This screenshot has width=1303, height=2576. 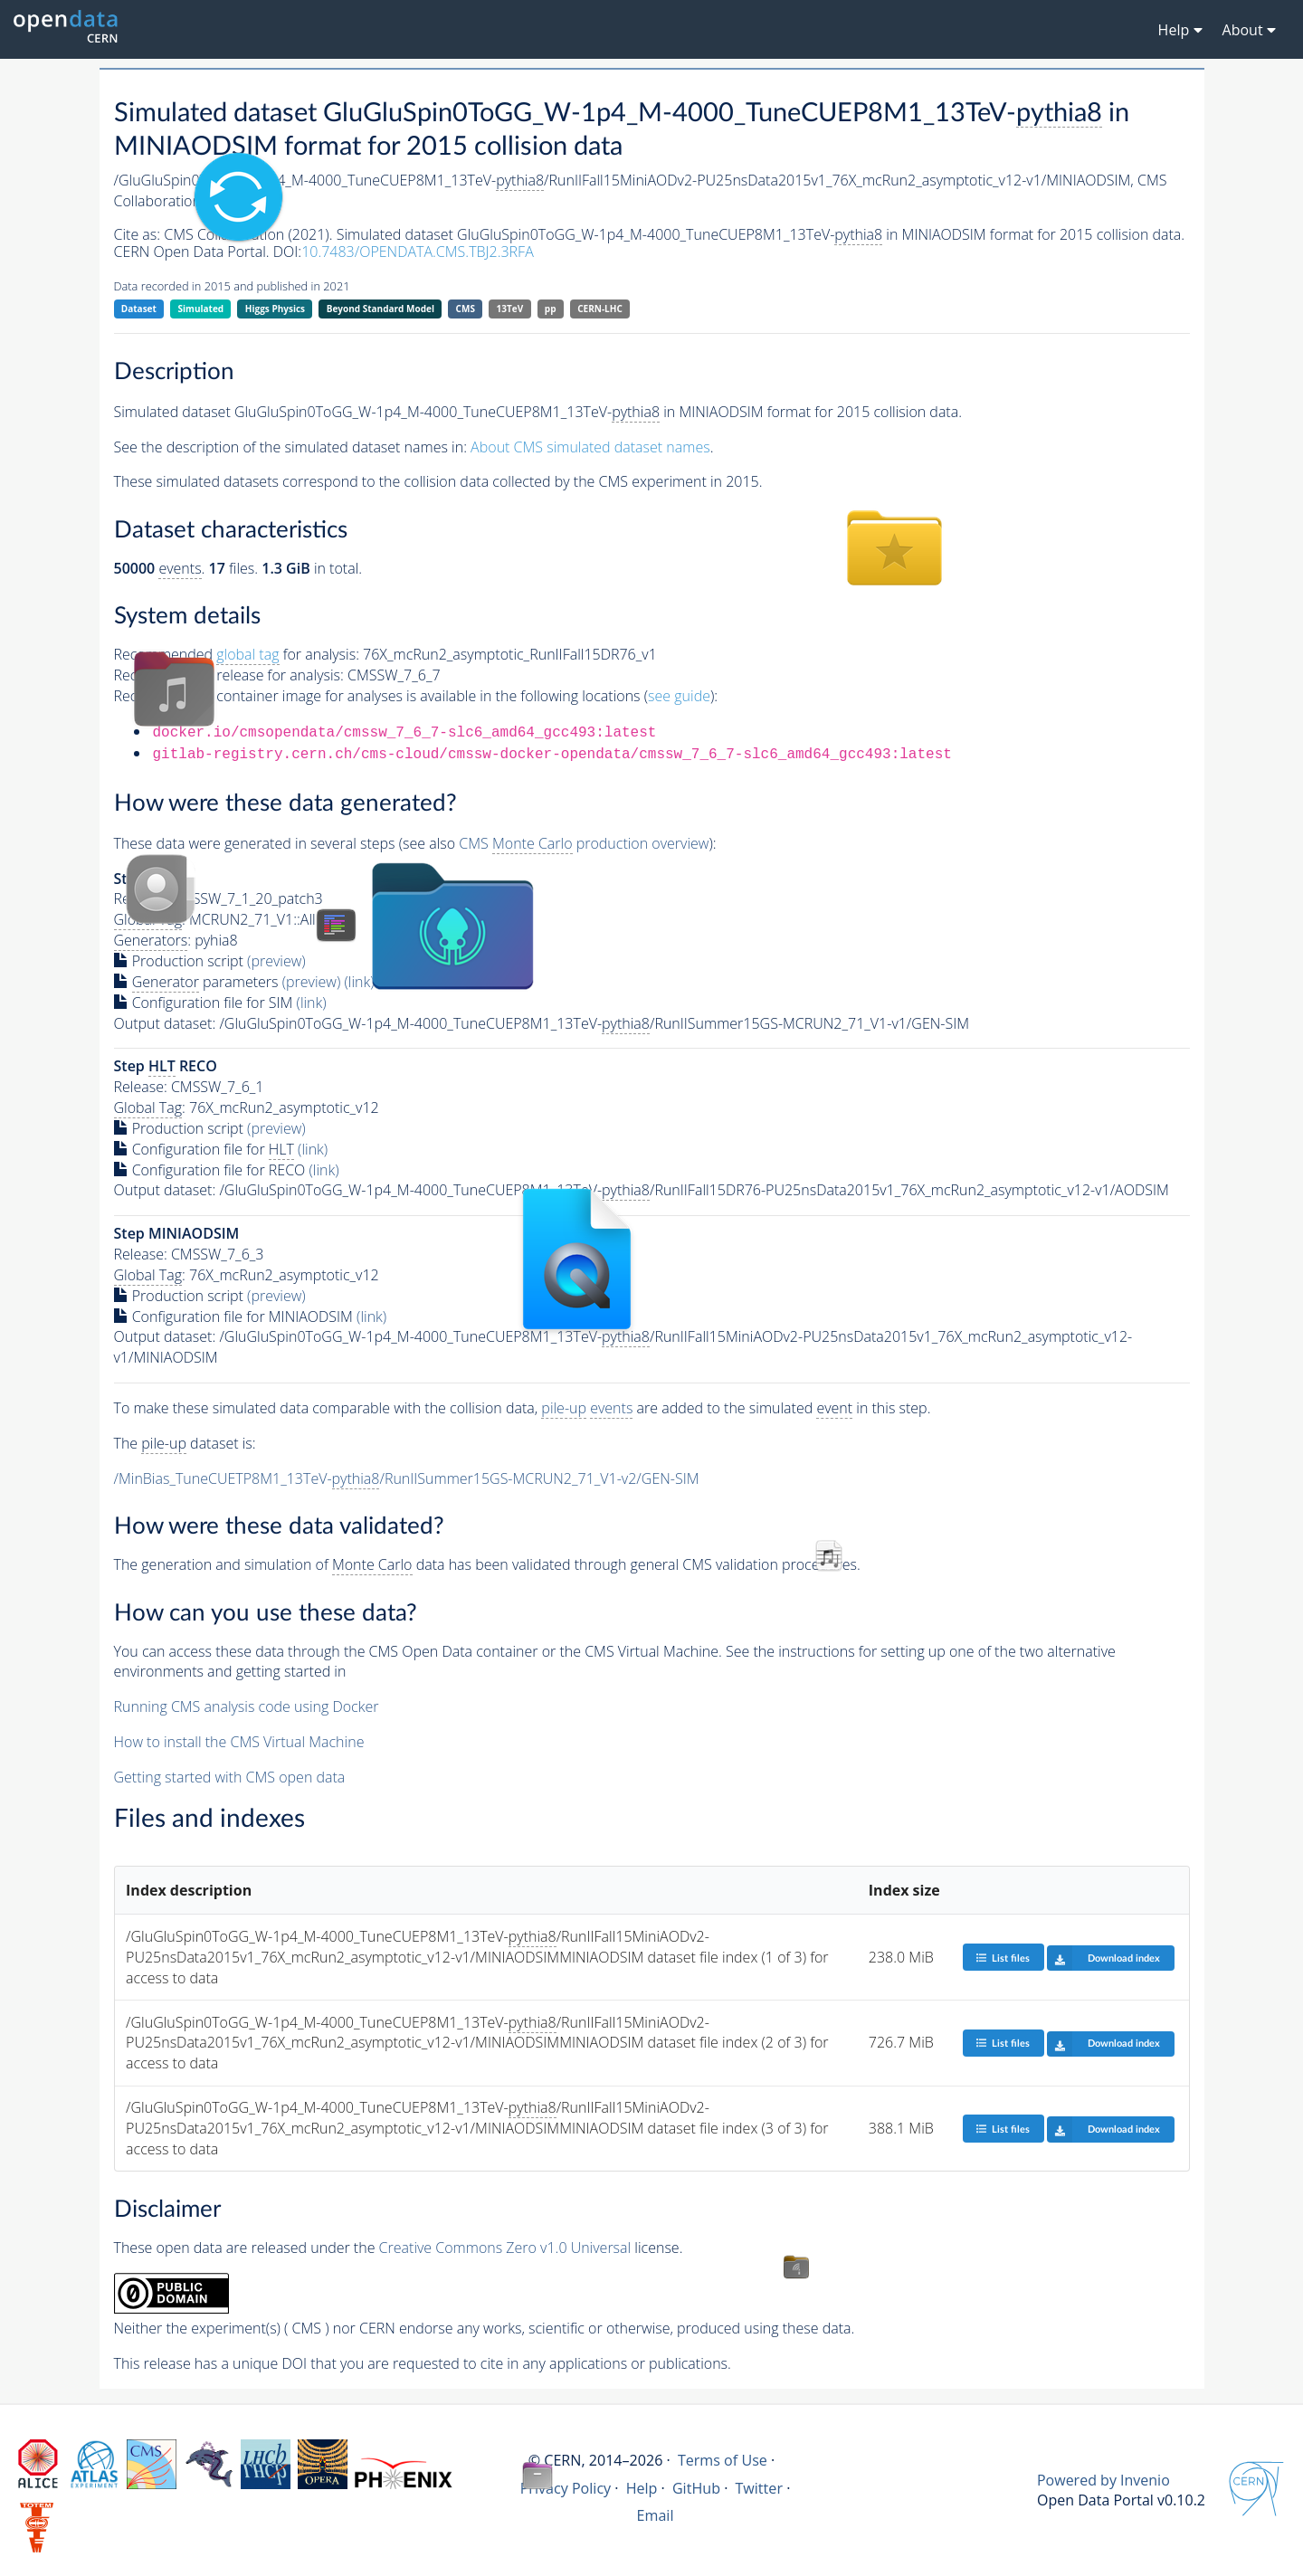 What do you see at coordinates (537, 2476) in the screenshot?
I see `open the file manager application` at bounding box center [537, 2476].